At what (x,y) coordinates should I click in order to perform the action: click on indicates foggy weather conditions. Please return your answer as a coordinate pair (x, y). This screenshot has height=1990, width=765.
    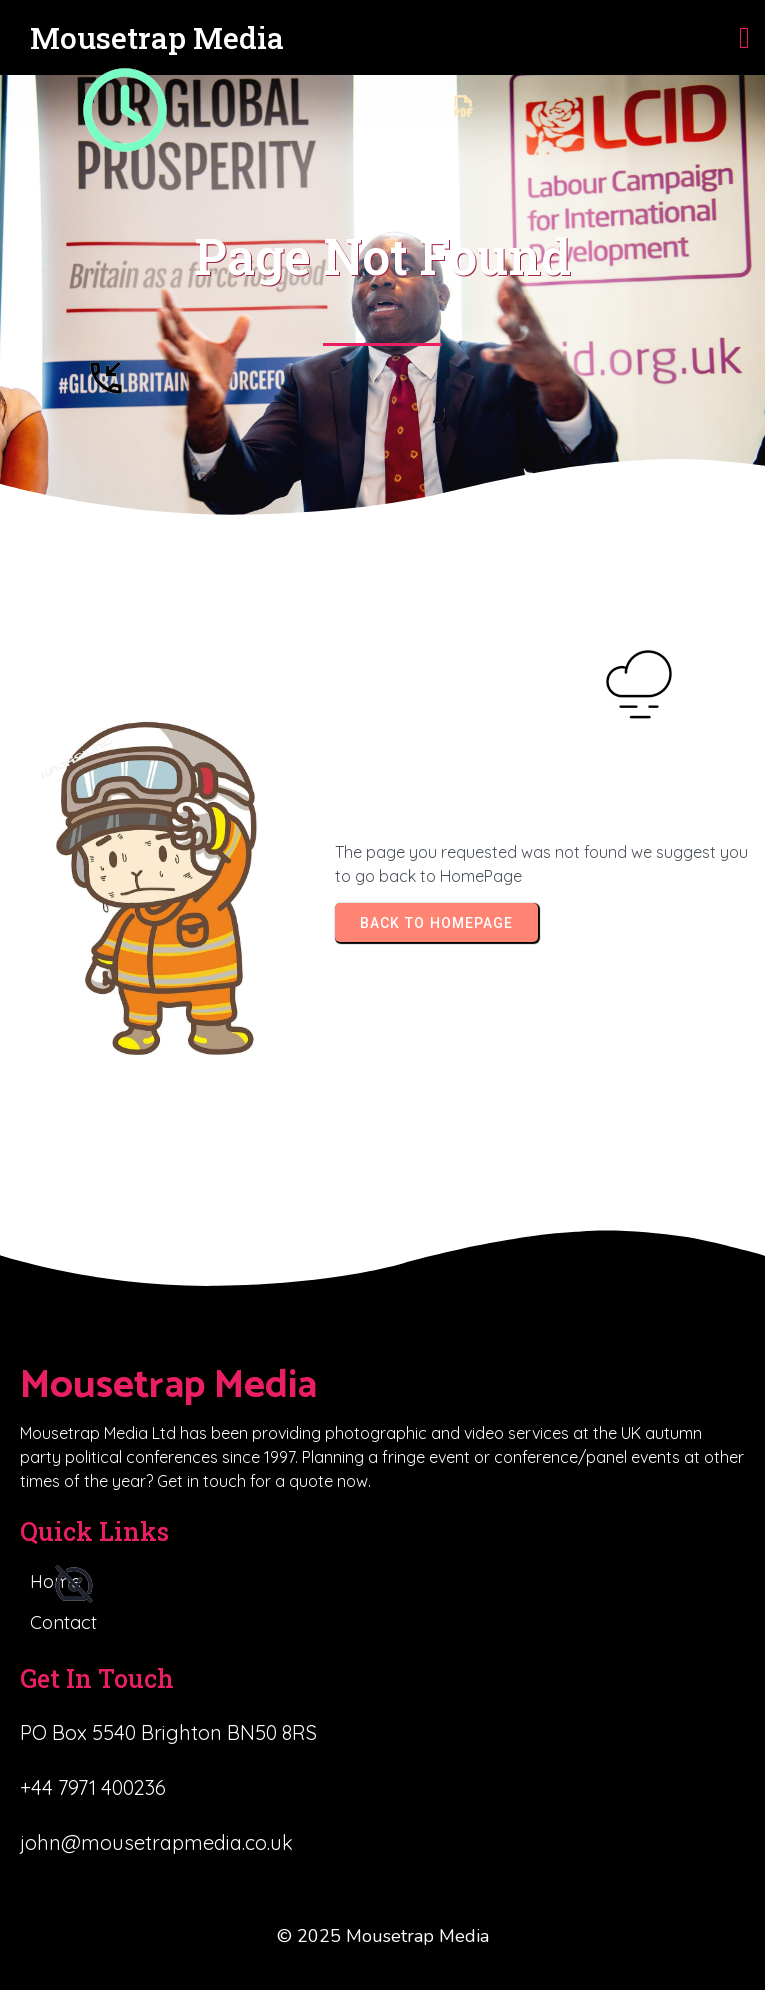
    Looking at the image, I should click on (639, 683).